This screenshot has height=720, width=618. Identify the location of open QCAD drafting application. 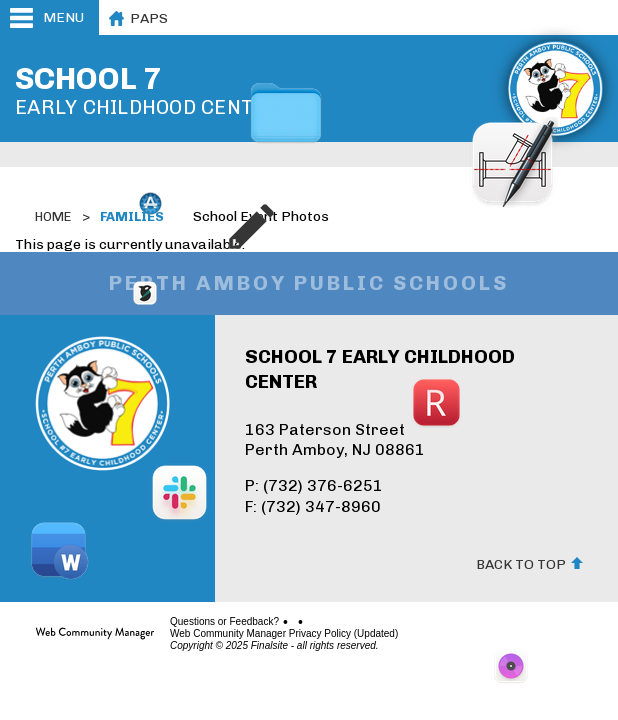
(512, 162).